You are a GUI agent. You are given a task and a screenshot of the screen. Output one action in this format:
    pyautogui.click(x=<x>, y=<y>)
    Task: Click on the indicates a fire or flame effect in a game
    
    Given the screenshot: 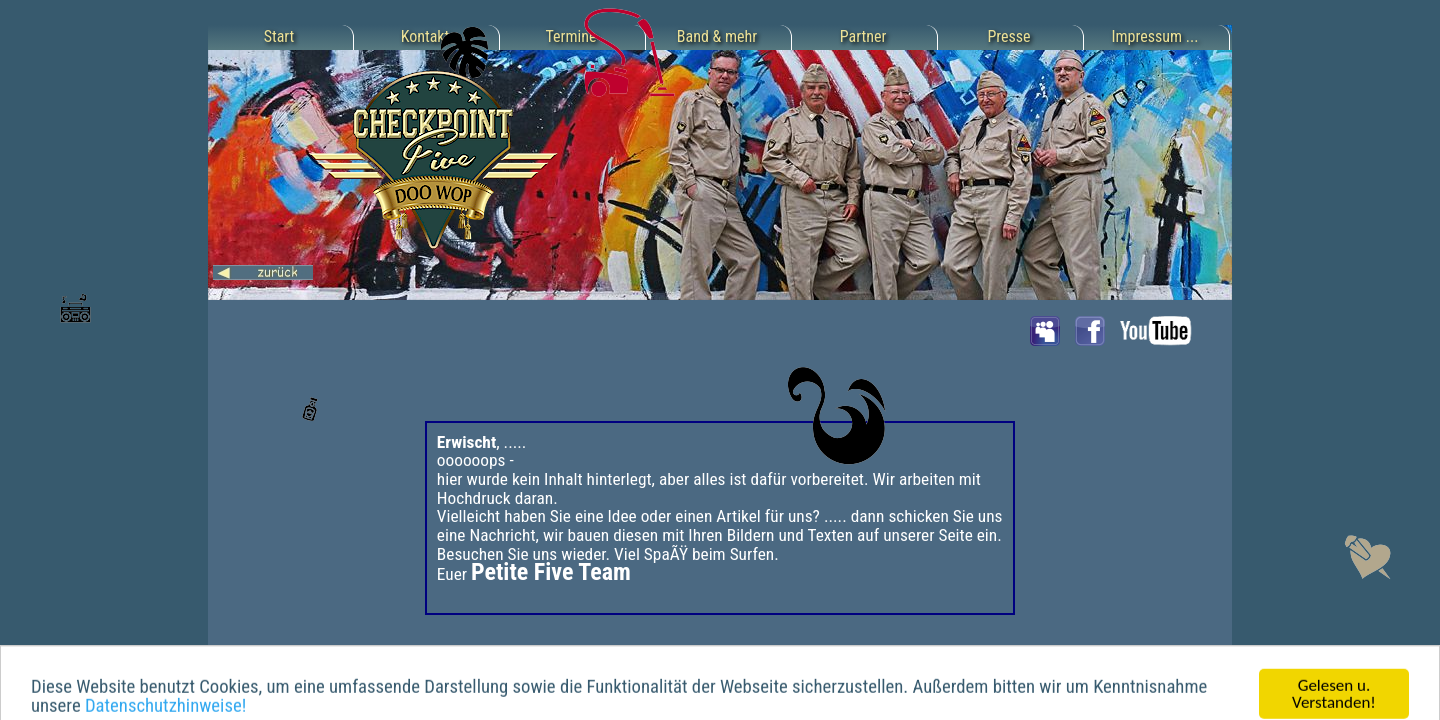 What is the action you would take?
    pyautogui.click(x=837, y=415)
    